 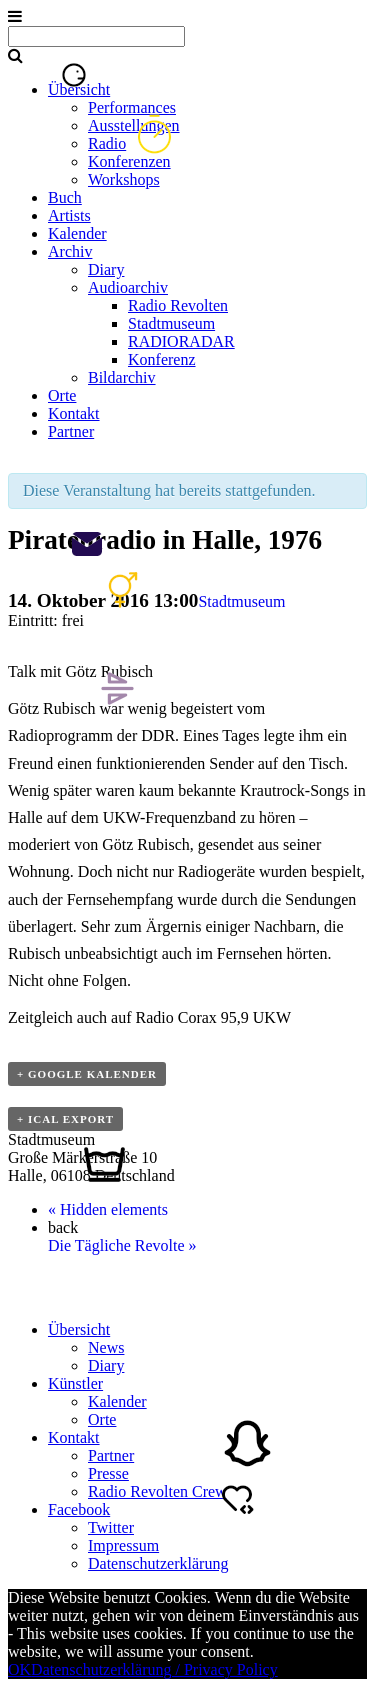 What do you see at coordinates (237, 1499) in the screenshot?
I see `favorite or like a code snippet` at bounding box center [237, 1499].